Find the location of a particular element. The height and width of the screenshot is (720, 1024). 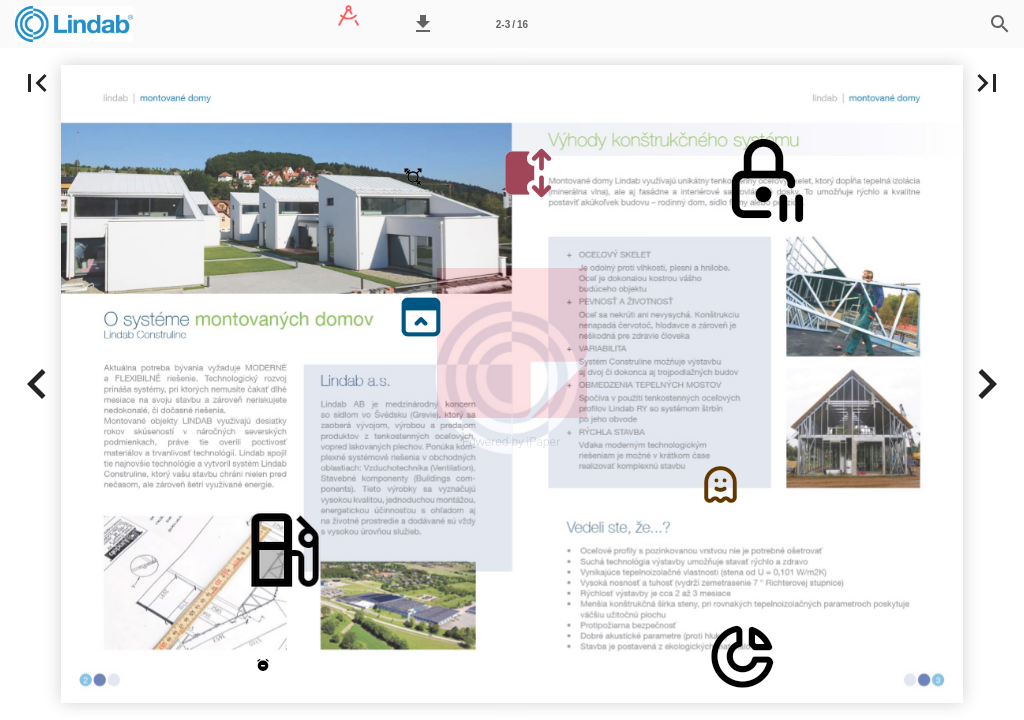

auto-adjust content height to fit container is located at coordinates (527, 173).